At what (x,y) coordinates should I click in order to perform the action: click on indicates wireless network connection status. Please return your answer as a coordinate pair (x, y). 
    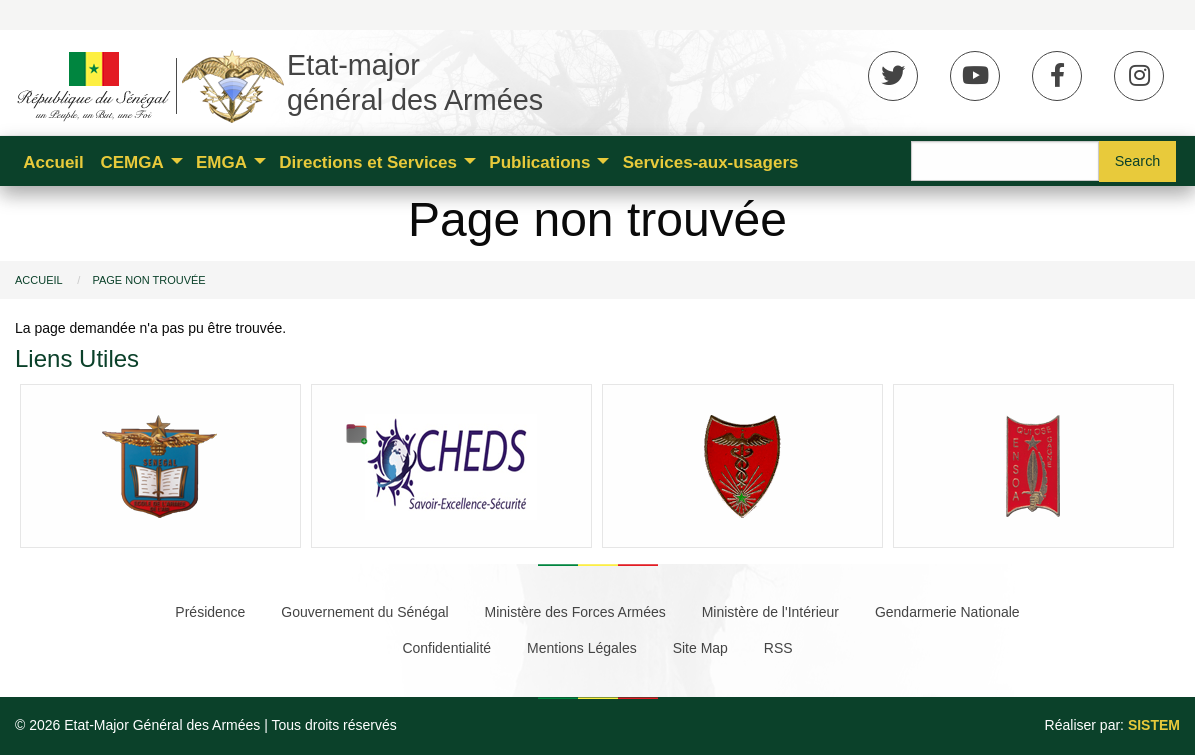
    Looking at the image, I should click on (233, 89).